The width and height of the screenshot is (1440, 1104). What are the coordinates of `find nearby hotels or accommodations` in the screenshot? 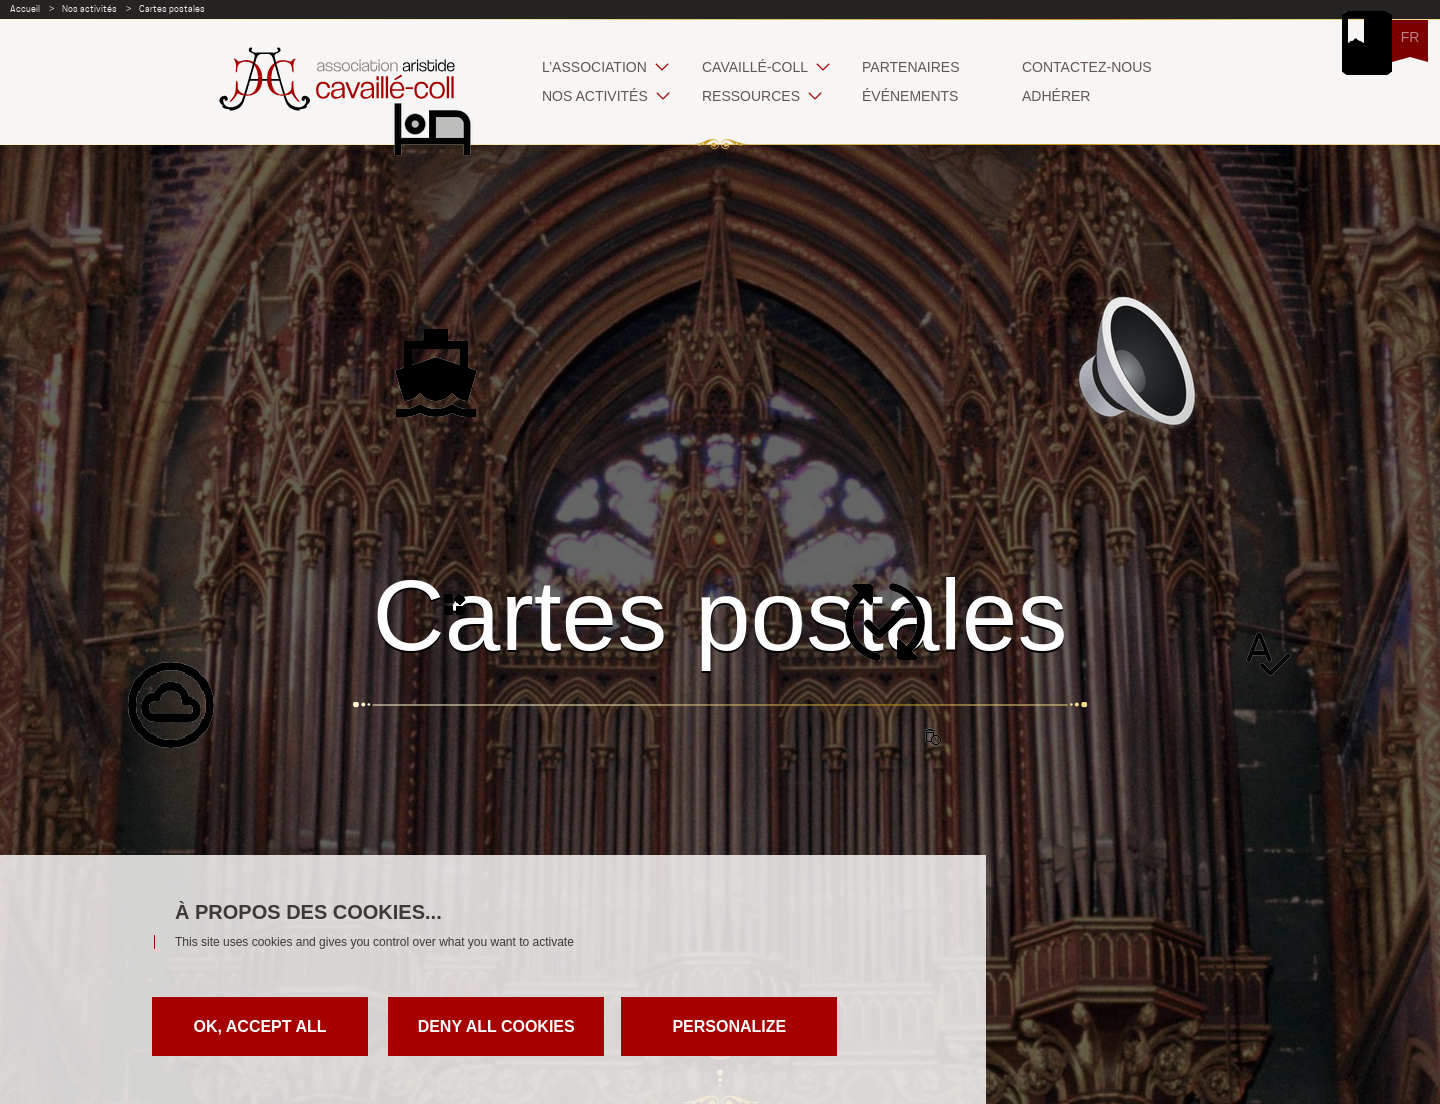 It's located at (432, 127).